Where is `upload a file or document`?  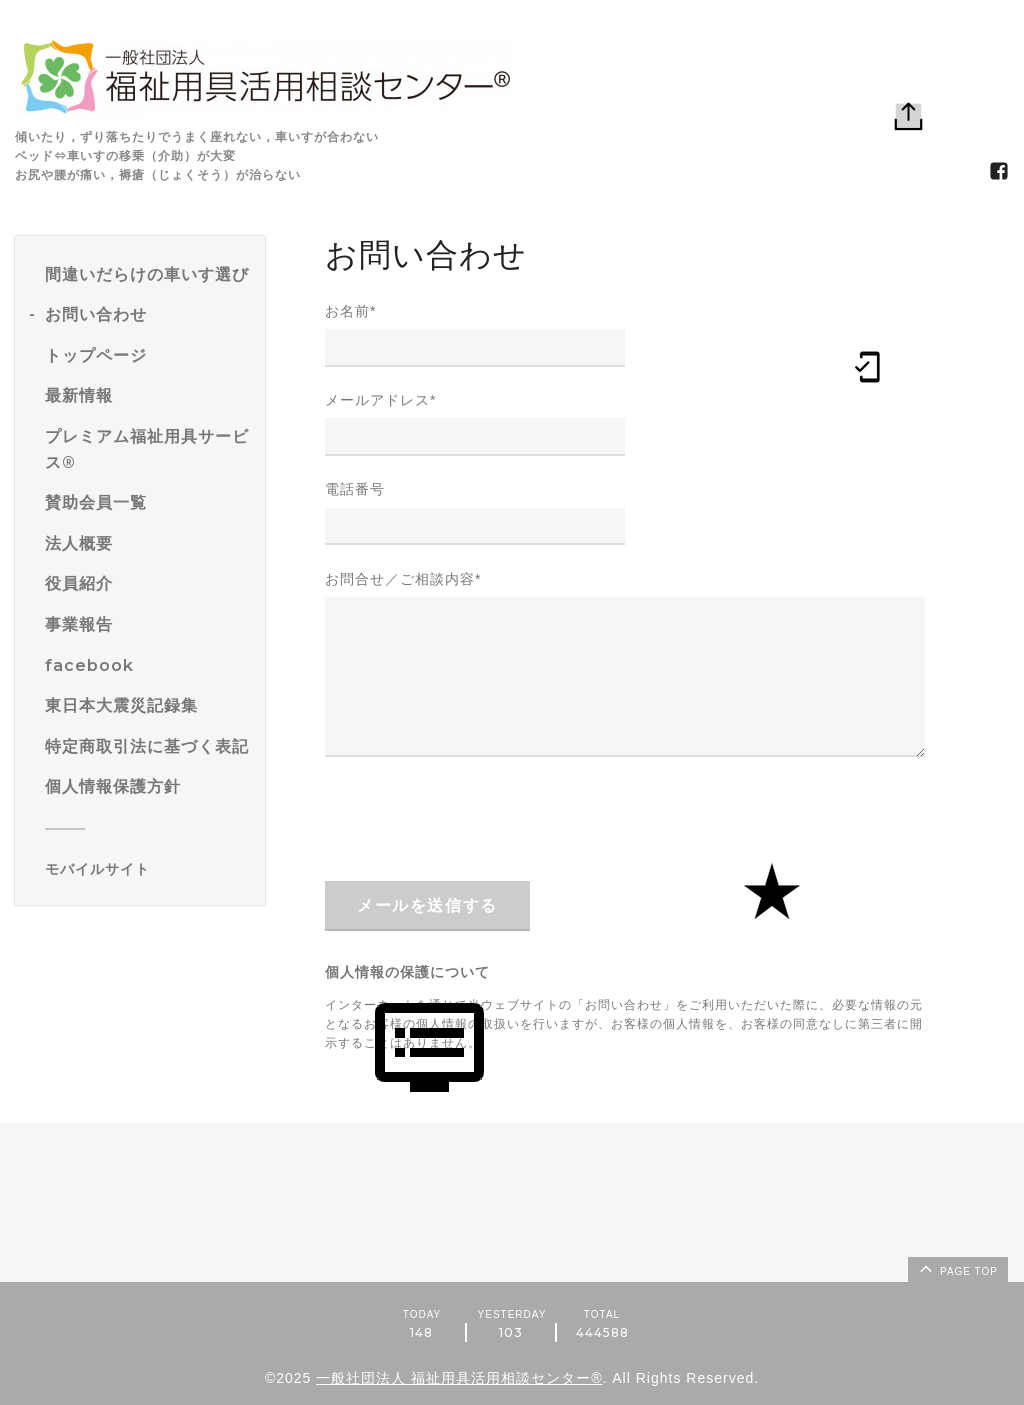
upload a file or document is located at coordinates (908, 117).